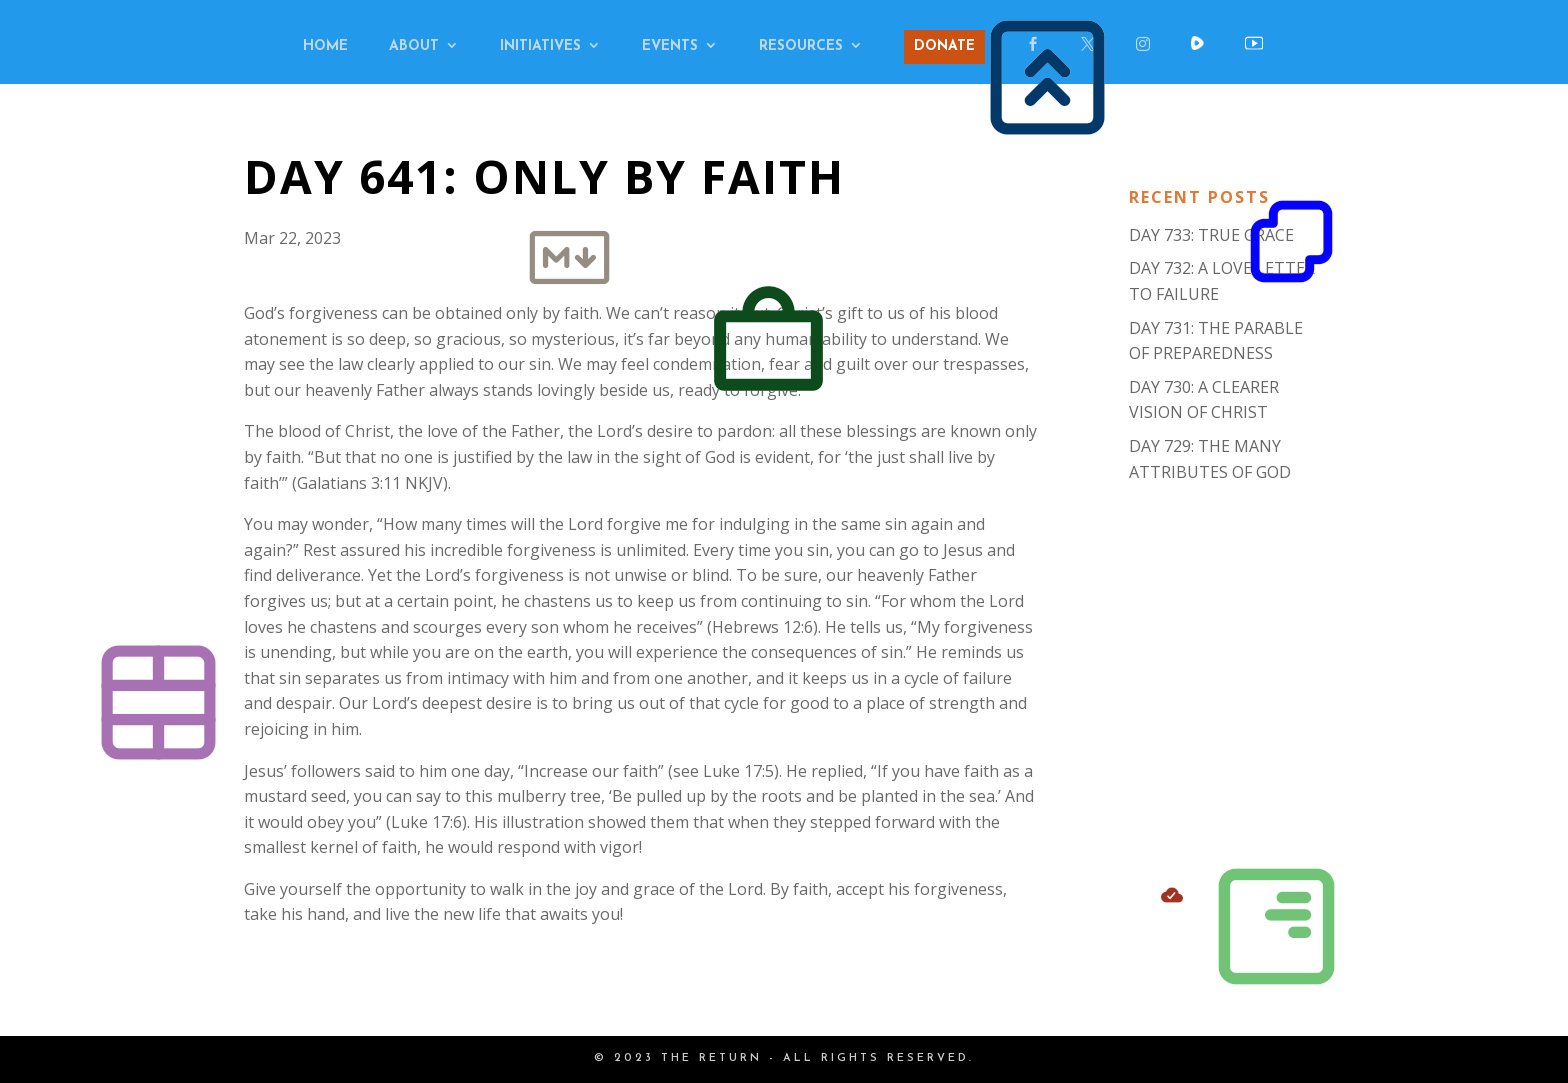  What do you see at coordinates (1172, 895) in the screenshot?
I see `file successfully uploaded to cloud storage` at bounding box center [1172, 895].